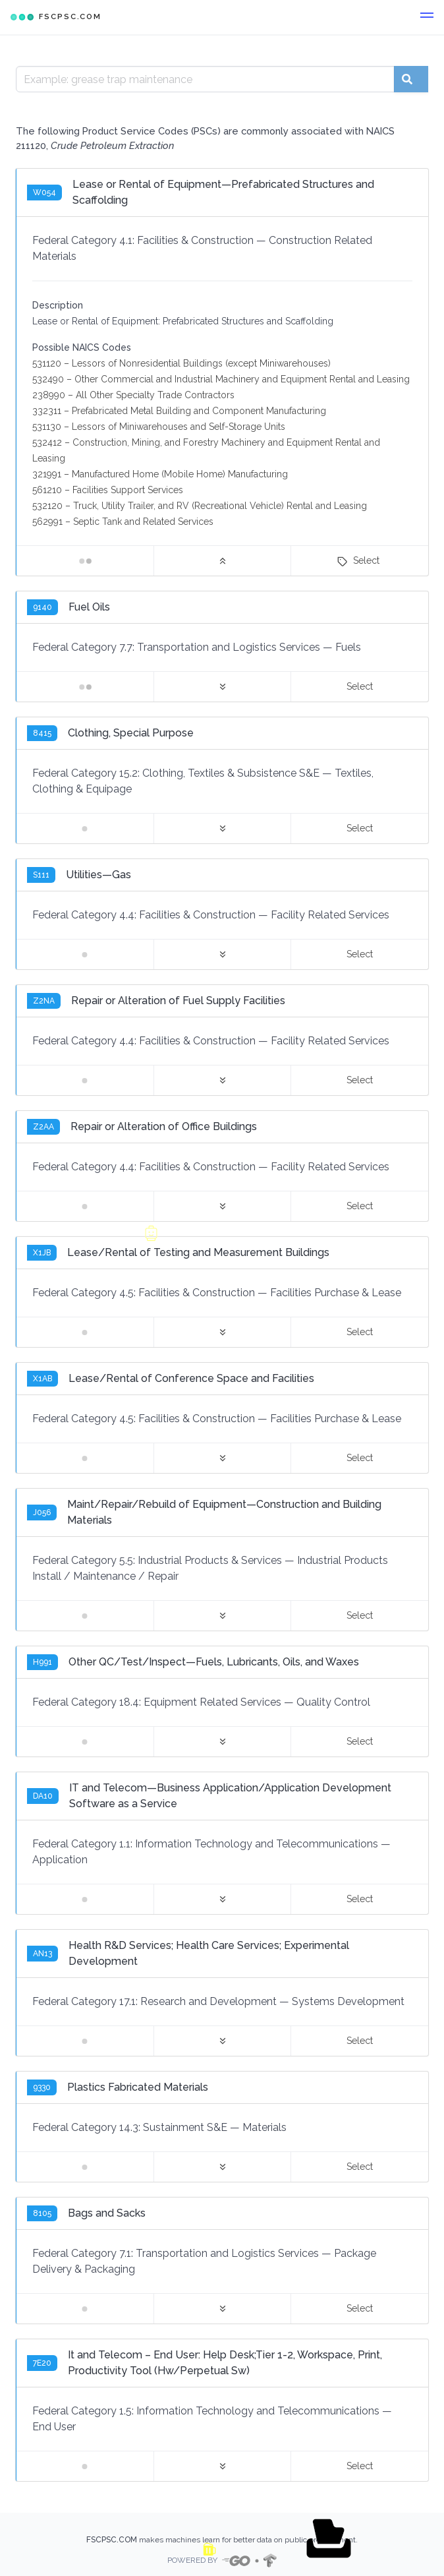 Image resolution: width=444 pixels, height=2576 pixels. Describe the element at coordinates (209, 2550) in the screenshot. I see `access bar or brewery locations` at that location.